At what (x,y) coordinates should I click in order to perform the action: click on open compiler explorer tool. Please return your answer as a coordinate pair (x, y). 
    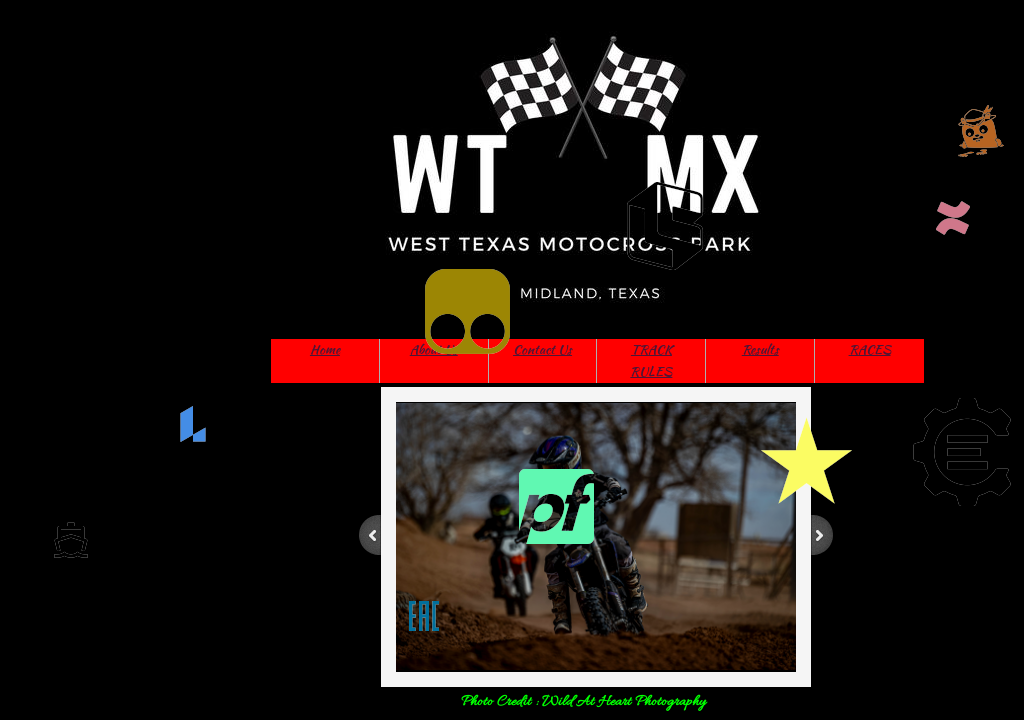
    Looking at the image, I should click on (962, 452).